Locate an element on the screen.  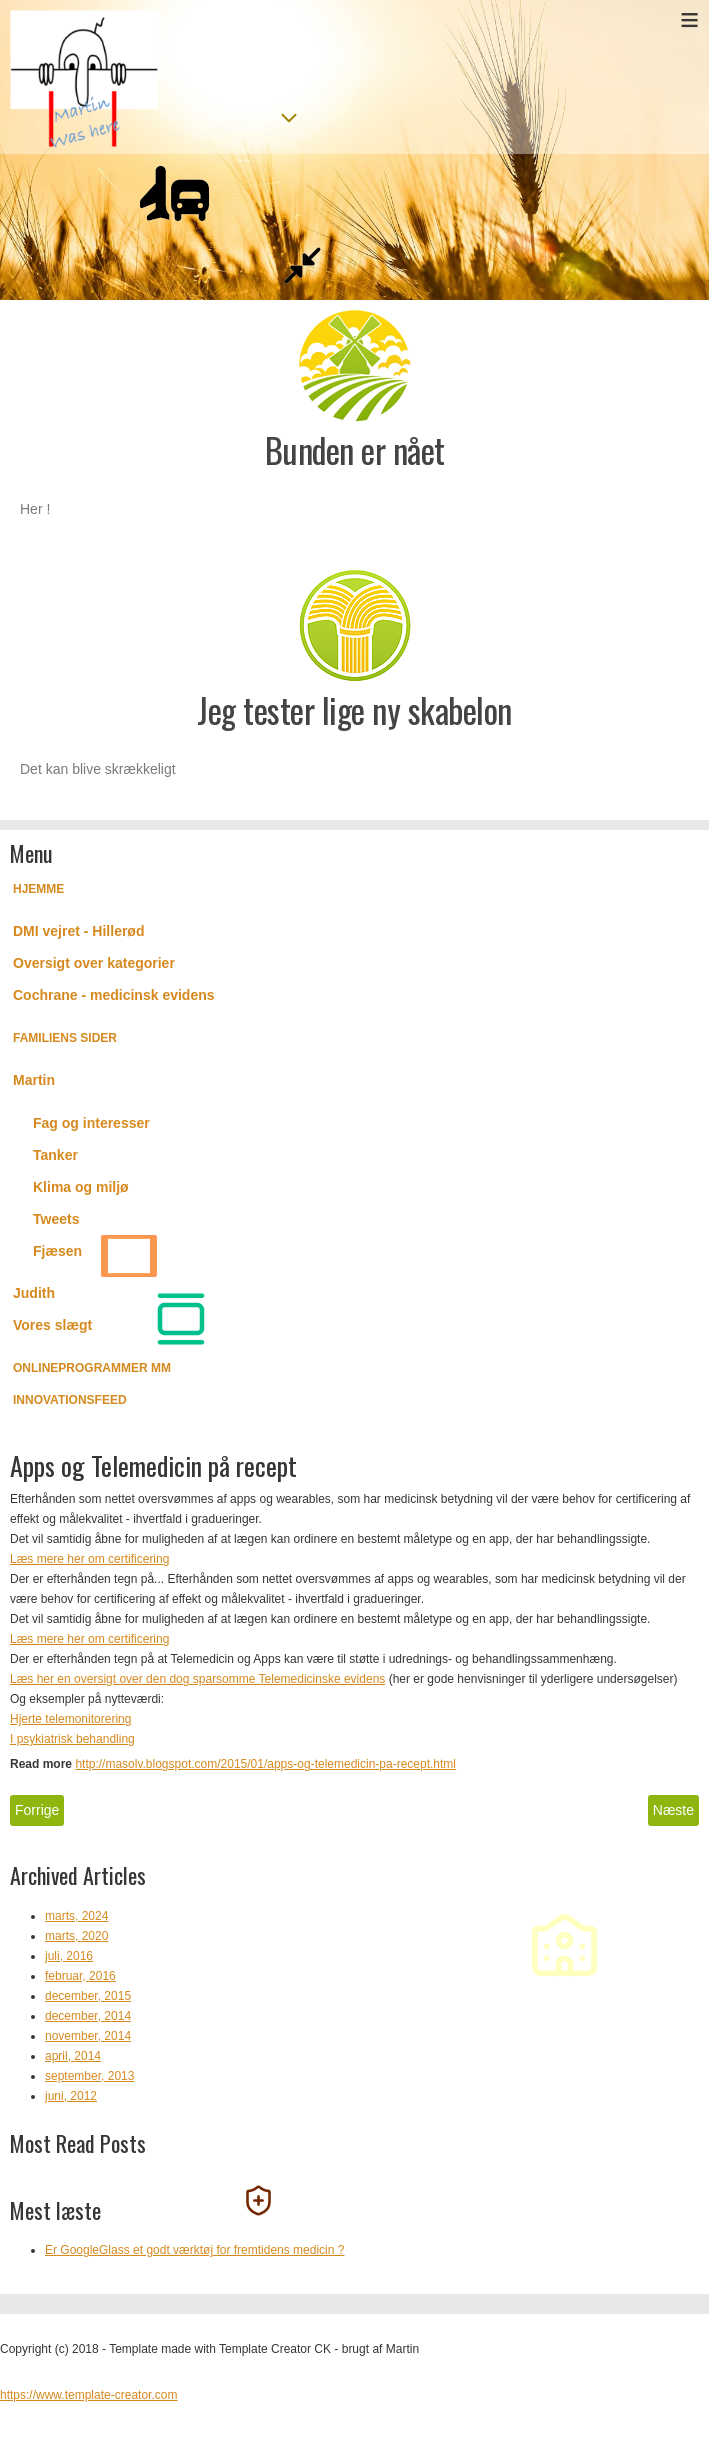
add a new security feature or protection is located at coordinates (258, 2200).